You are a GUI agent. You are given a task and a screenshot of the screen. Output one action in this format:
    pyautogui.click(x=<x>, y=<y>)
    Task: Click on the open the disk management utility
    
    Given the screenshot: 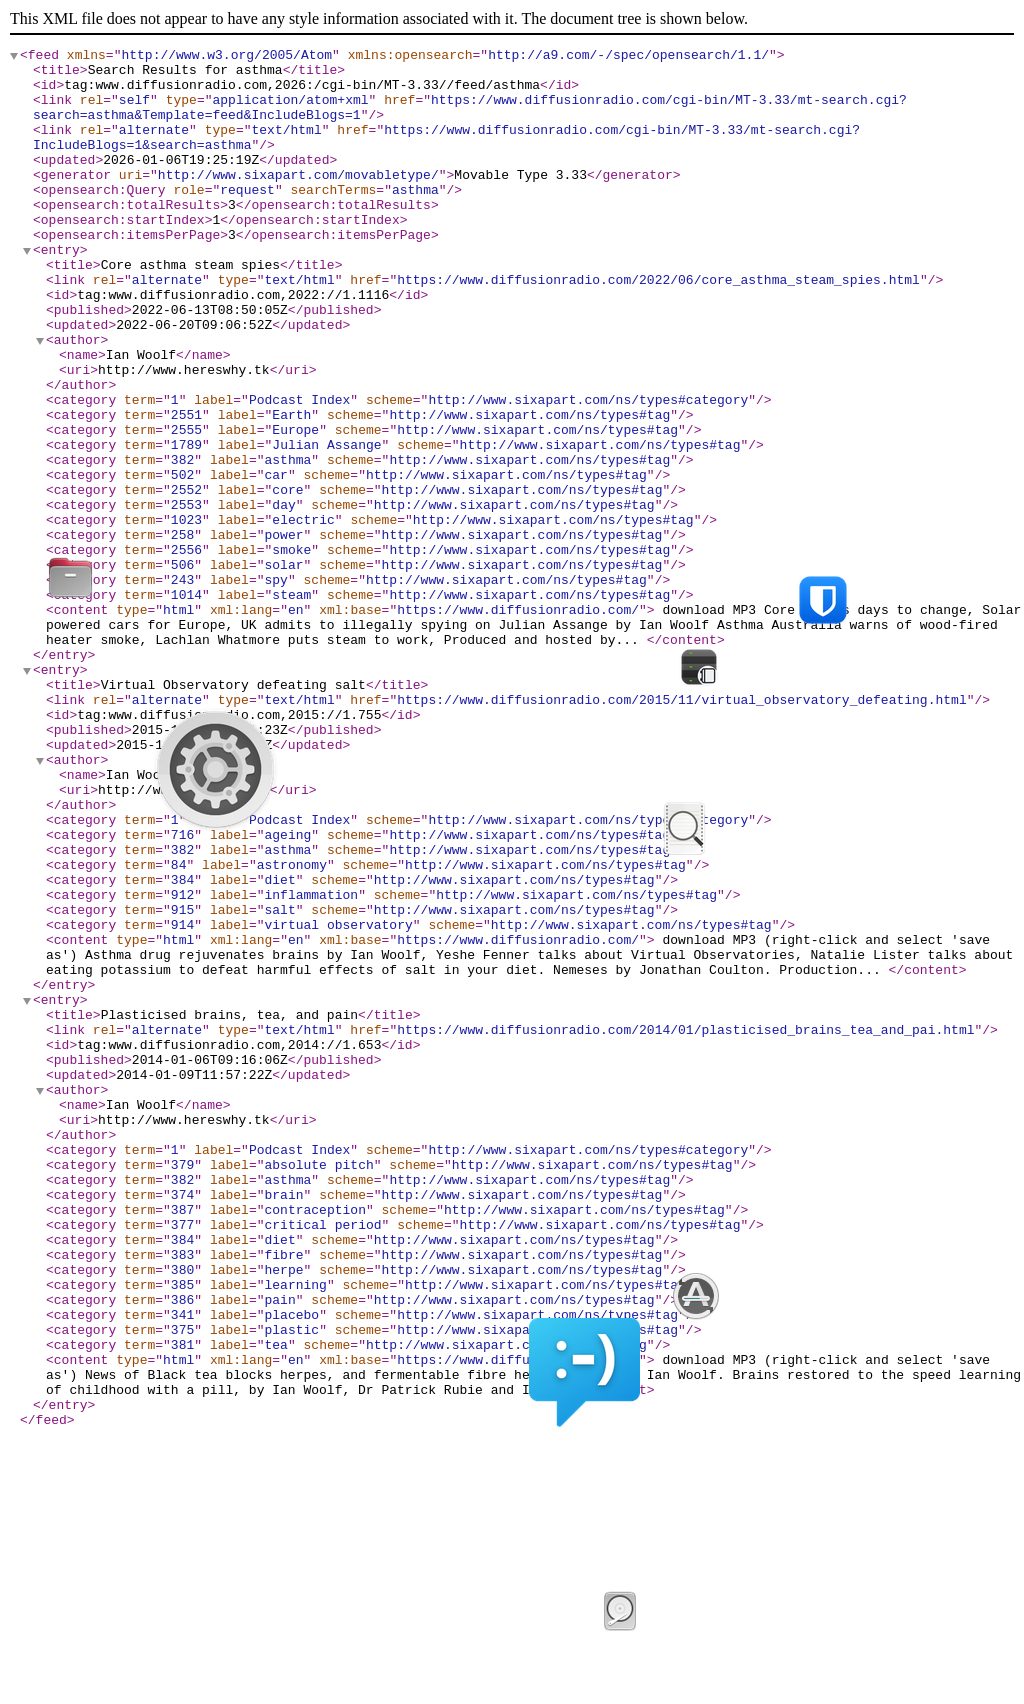 What is the action you would take?
    pyautogui.click(x=620, y=1611)
    